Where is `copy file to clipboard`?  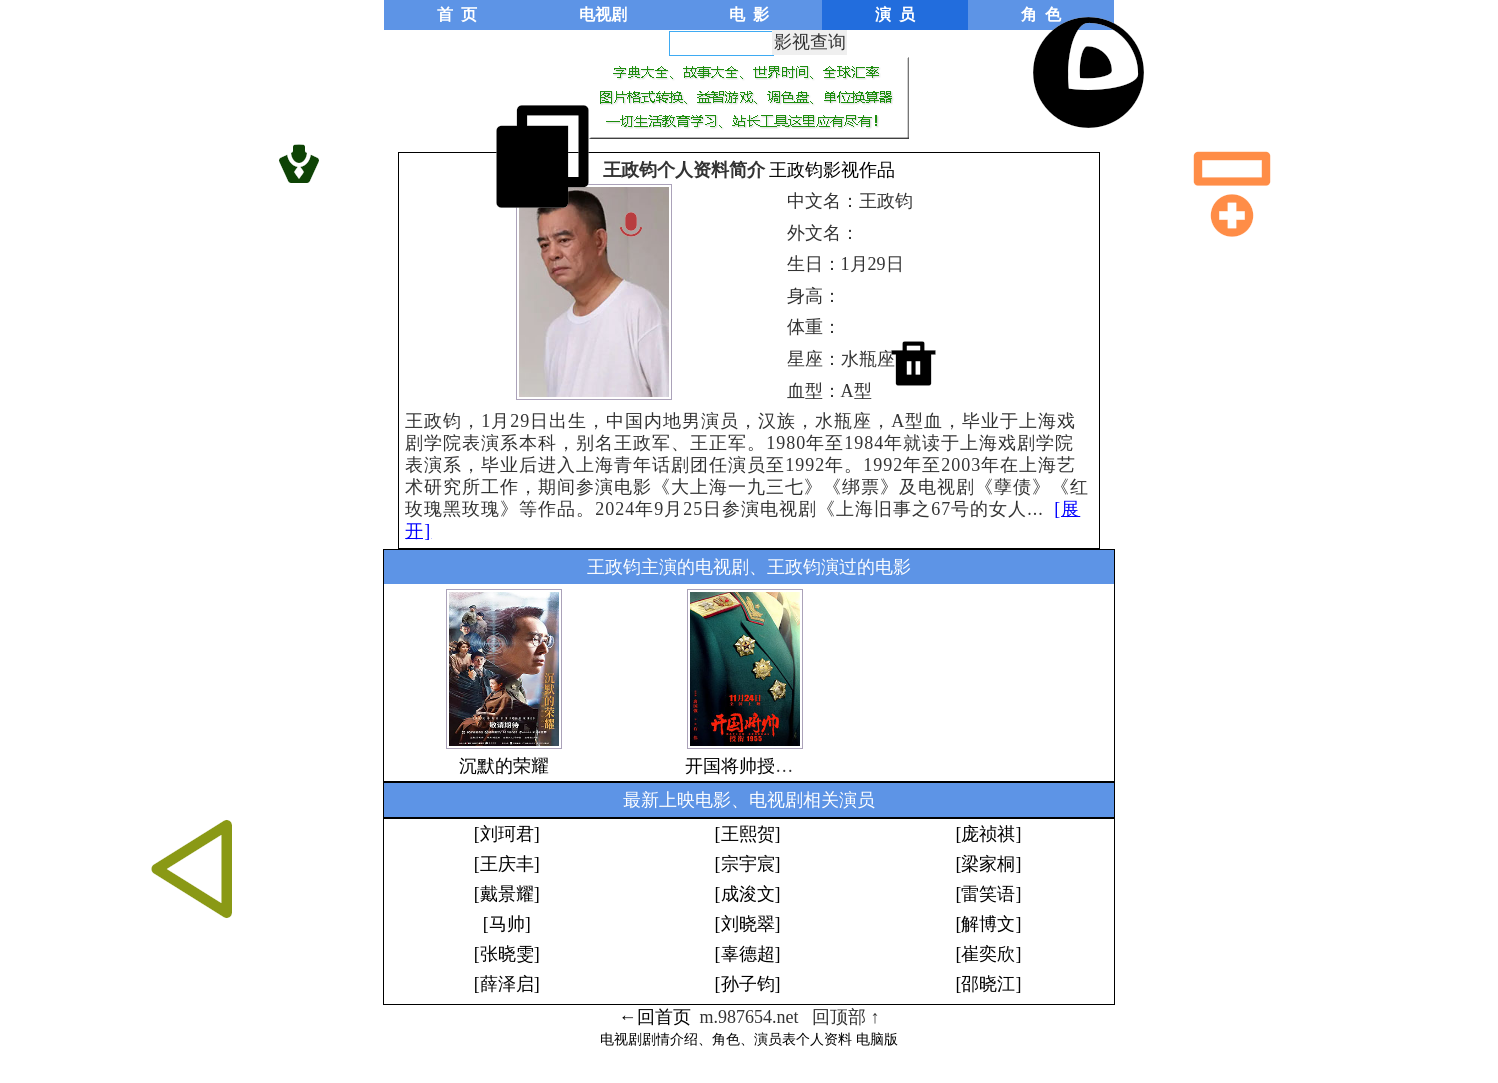 copy file to clipboard is located at coordinates (542, 156).